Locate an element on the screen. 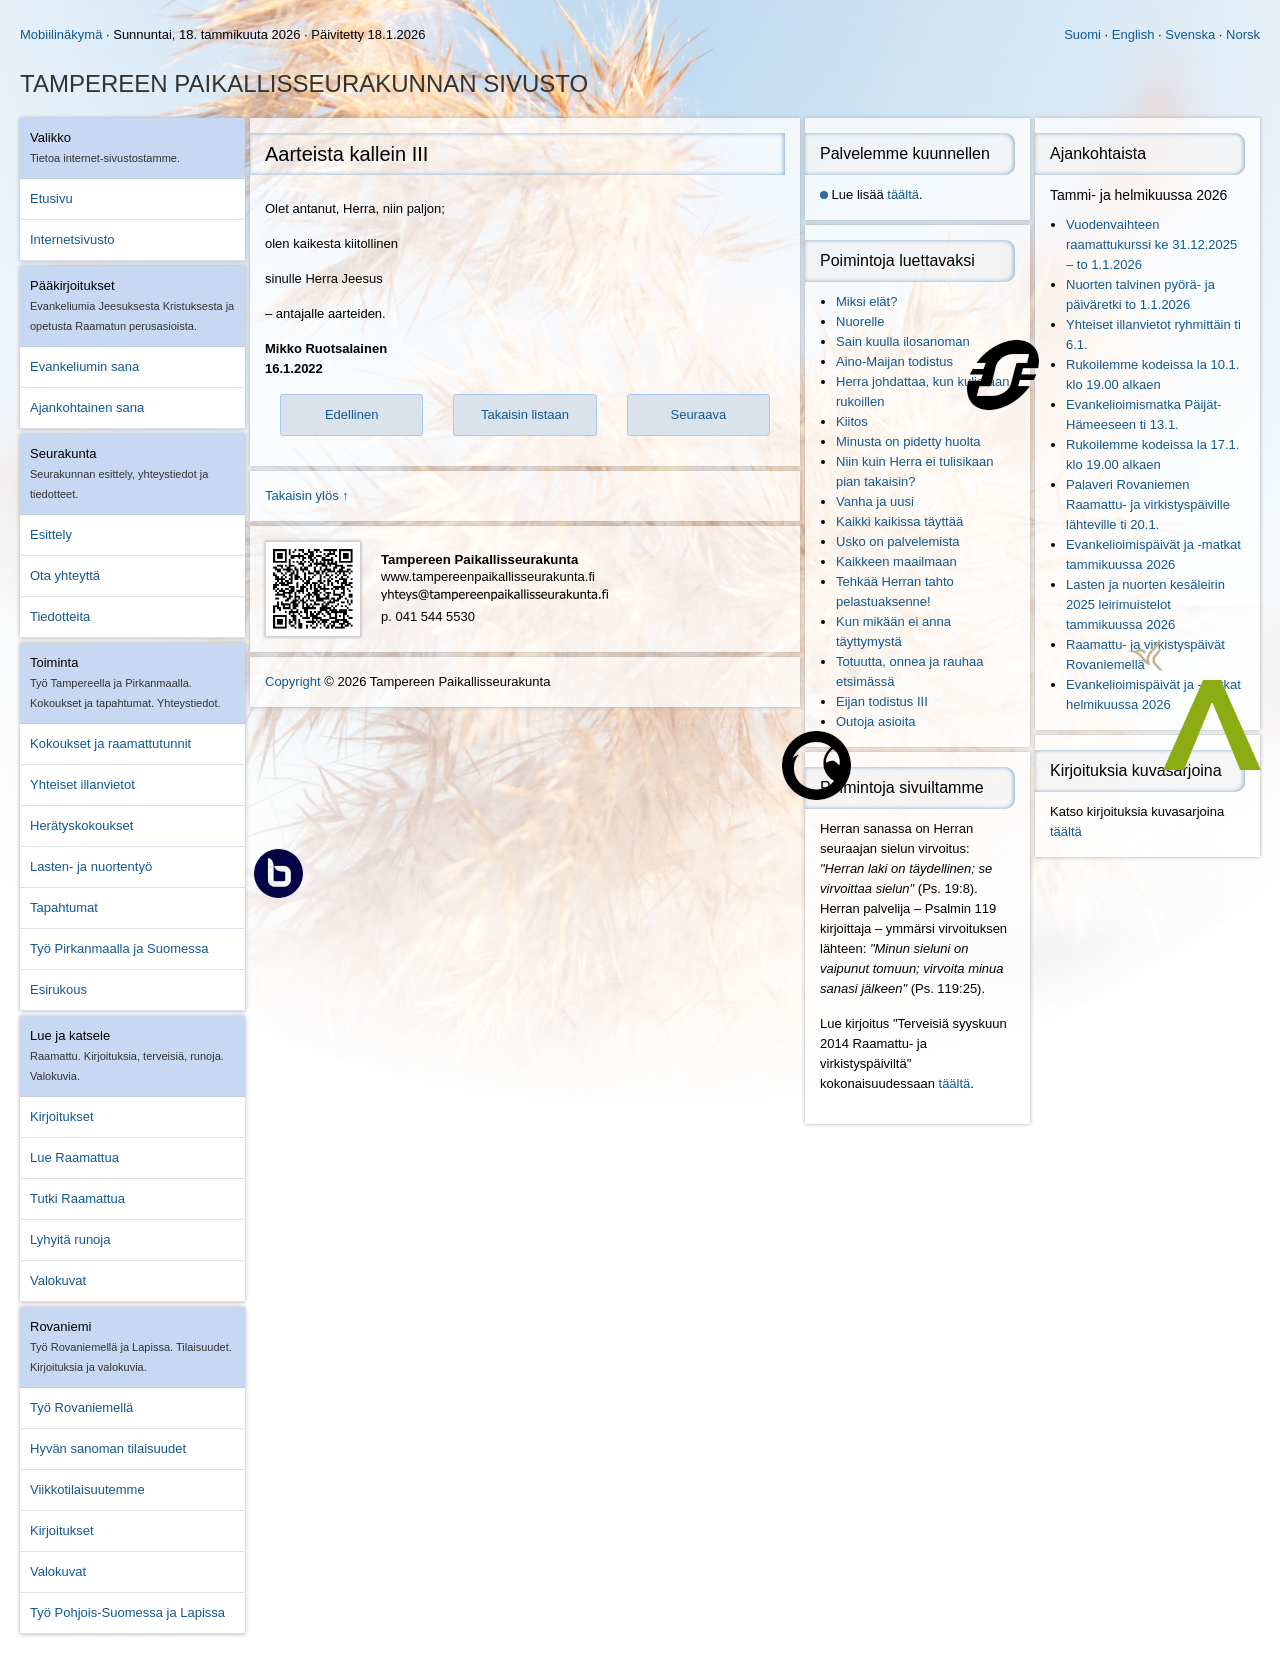 The width and height of the screenshot is (1280, 1659). eagle app logo is located at coordinates (816, 765).